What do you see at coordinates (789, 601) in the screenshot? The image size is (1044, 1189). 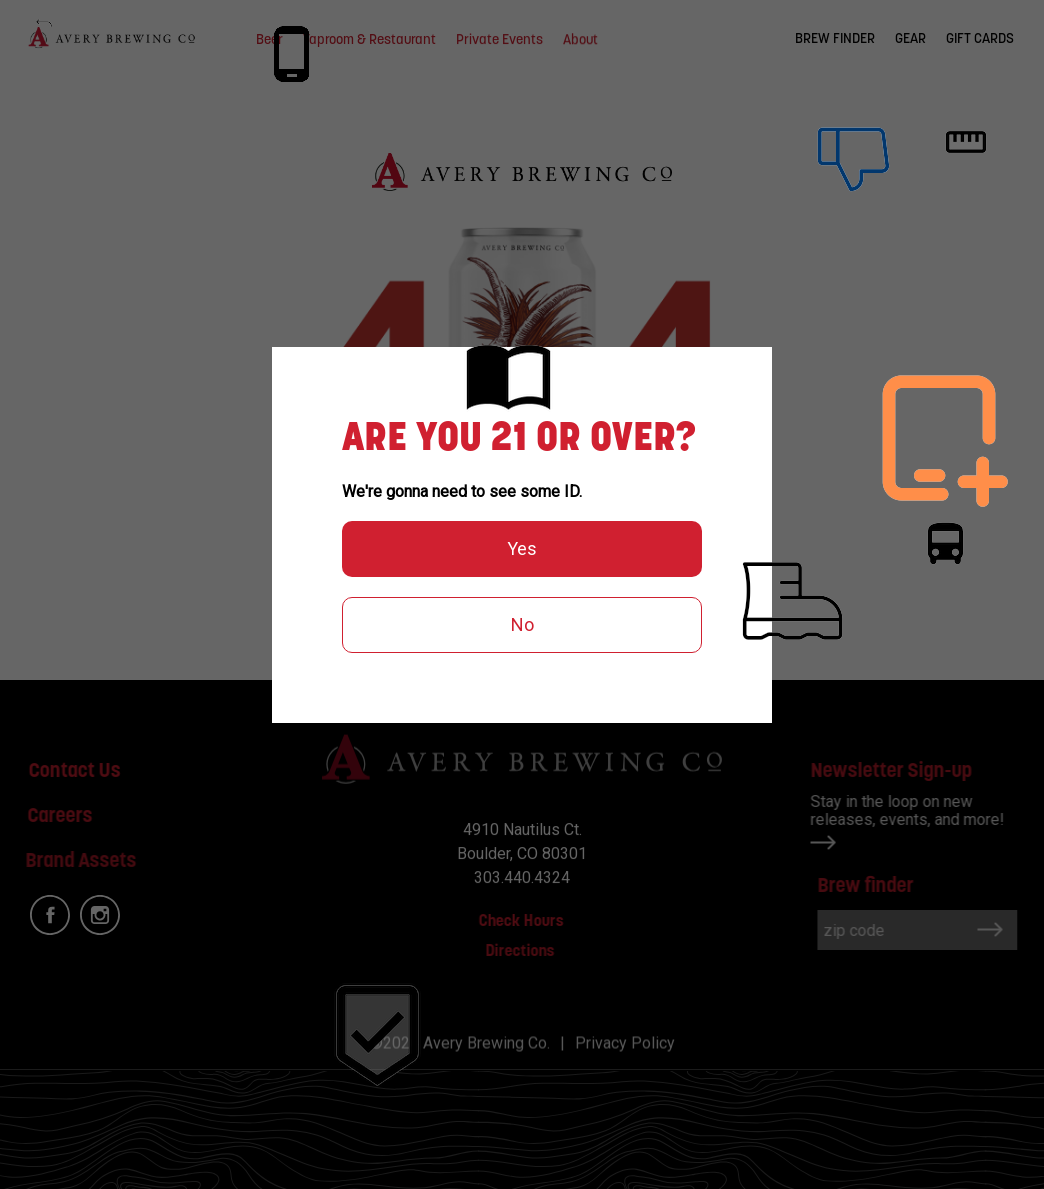 I see `view footwear or shoe category` at bounding box center [789, 601].